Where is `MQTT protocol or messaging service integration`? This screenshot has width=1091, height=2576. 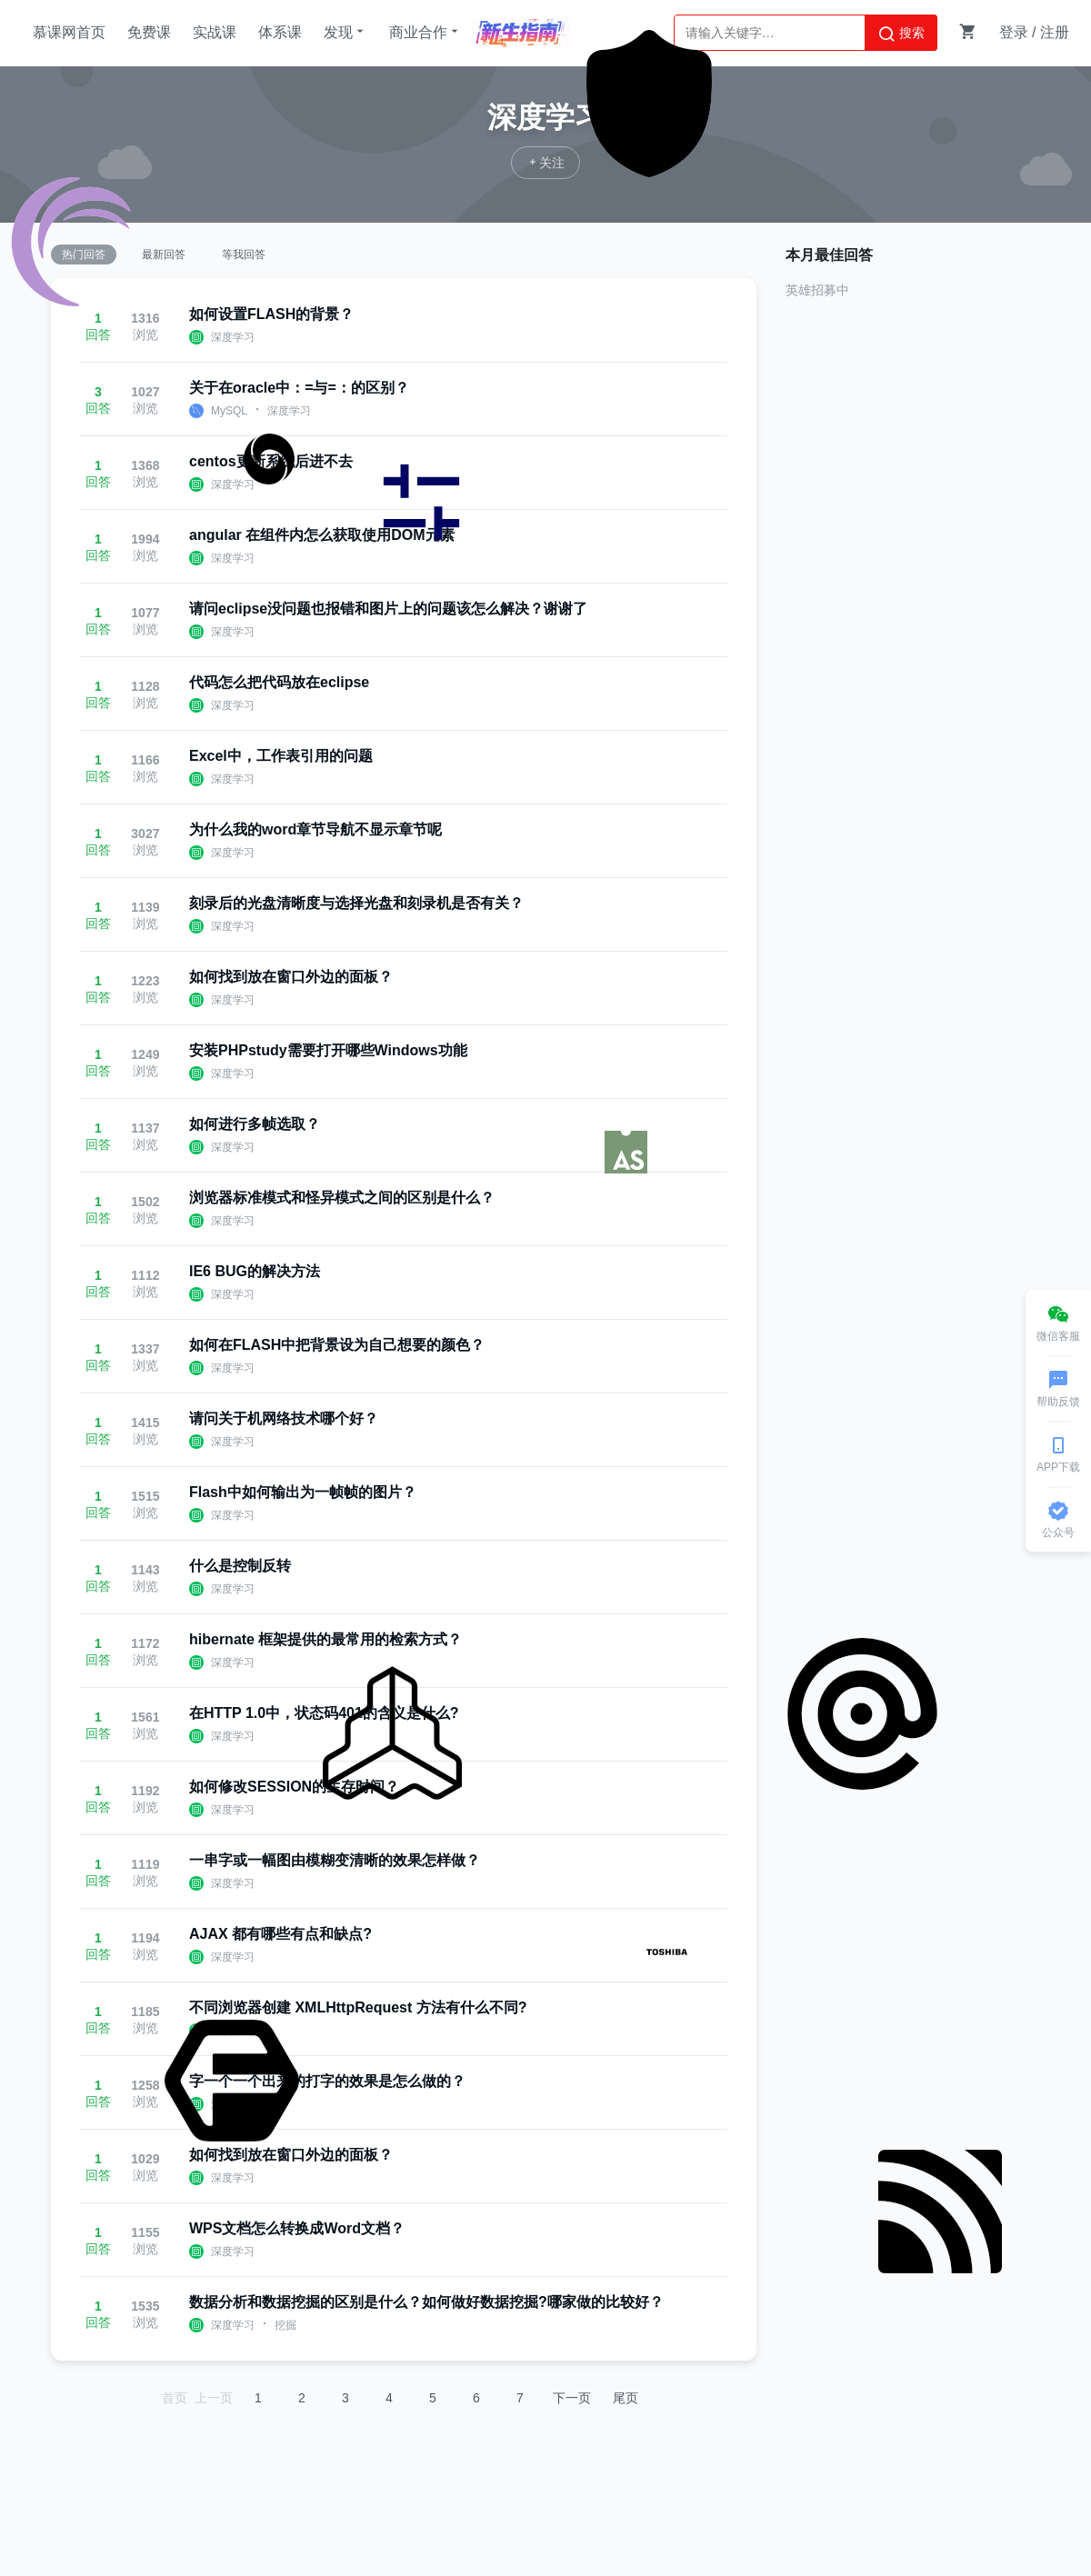
MQTT protocol or messaging service integration is located at coordinates (940, 2212).